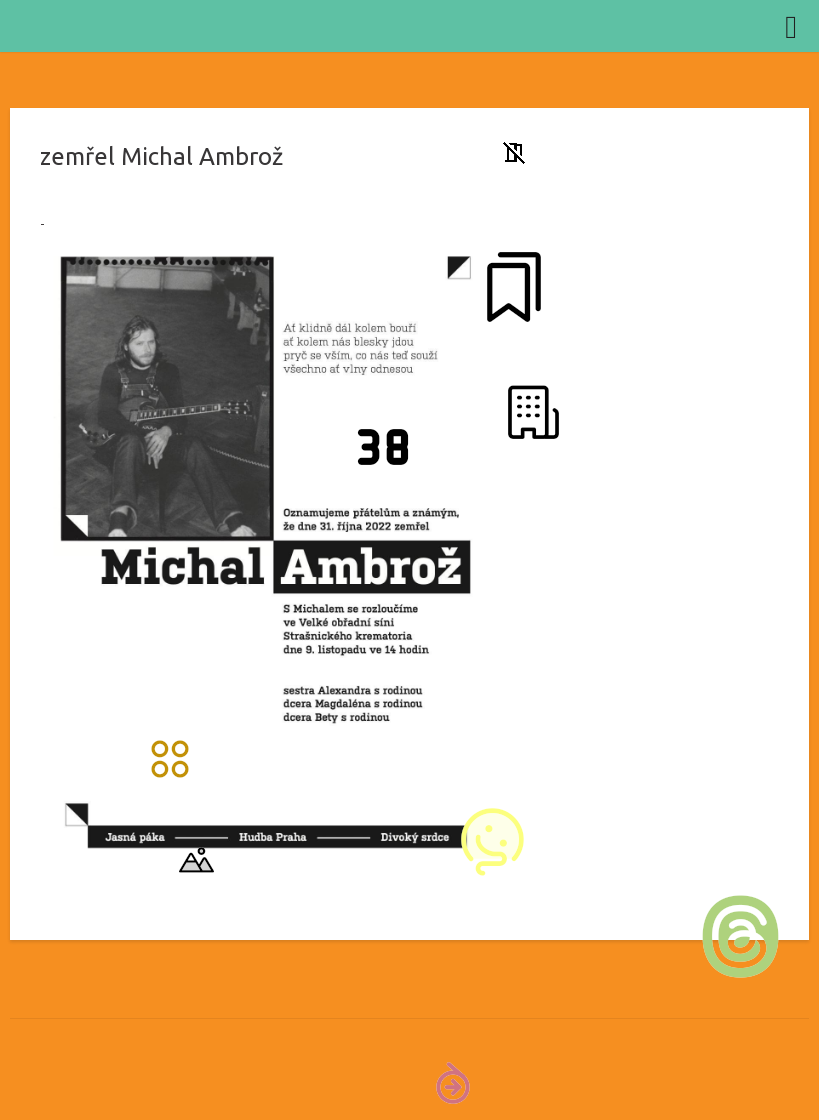 Image resolution: width=819 pixels, height=1120 pixels. Describe the element at coordinates (514, 152) in the screenshot. I see `meeting room unavailable` at that location.